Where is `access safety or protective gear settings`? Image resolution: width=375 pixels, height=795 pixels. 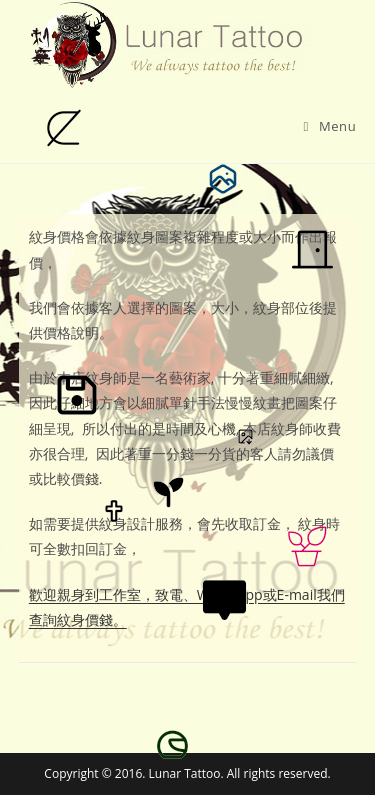
access safety or protective gear settings is located at coordinates (172, 744).